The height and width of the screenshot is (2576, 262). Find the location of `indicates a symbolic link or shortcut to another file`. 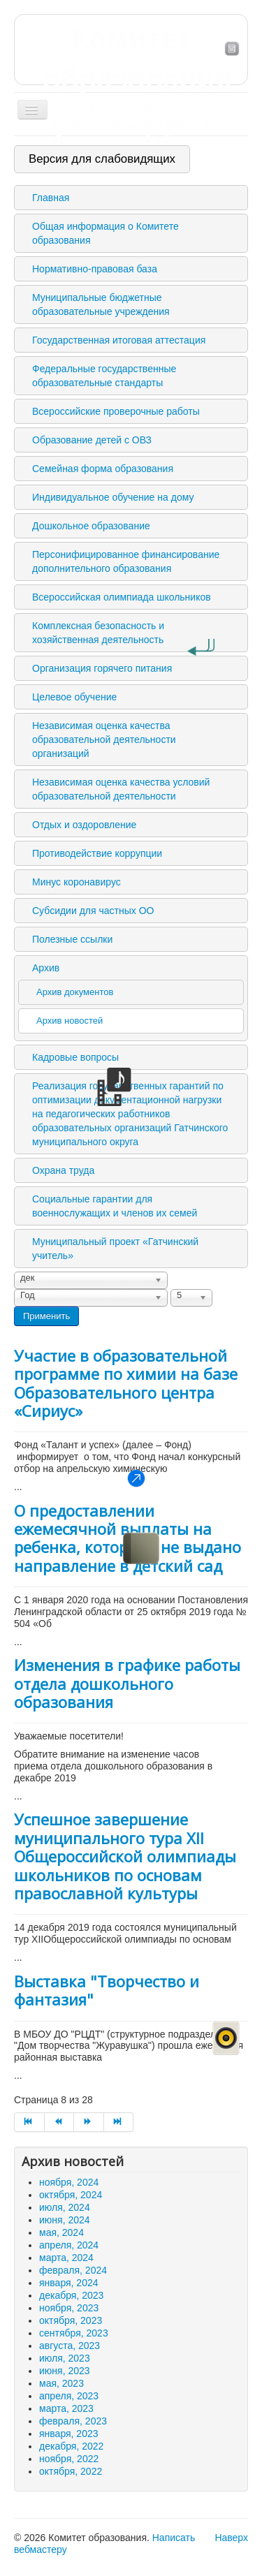

indicates a symbolic link or shortcut to another file is located at coordinates (136, 1478).